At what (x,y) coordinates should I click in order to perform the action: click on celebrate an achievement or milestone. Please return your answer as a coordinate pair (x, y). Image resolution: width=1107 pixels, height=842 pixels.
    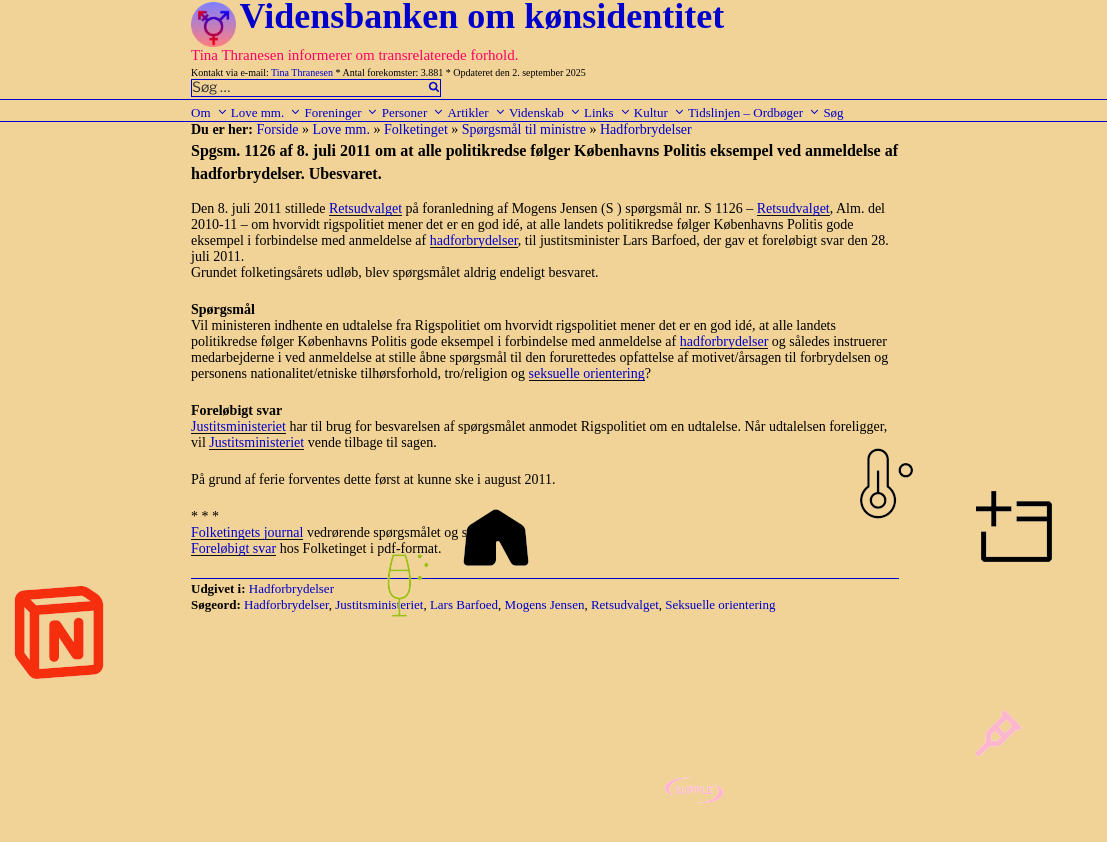
    Looking at the image, I should click on (401, 585).